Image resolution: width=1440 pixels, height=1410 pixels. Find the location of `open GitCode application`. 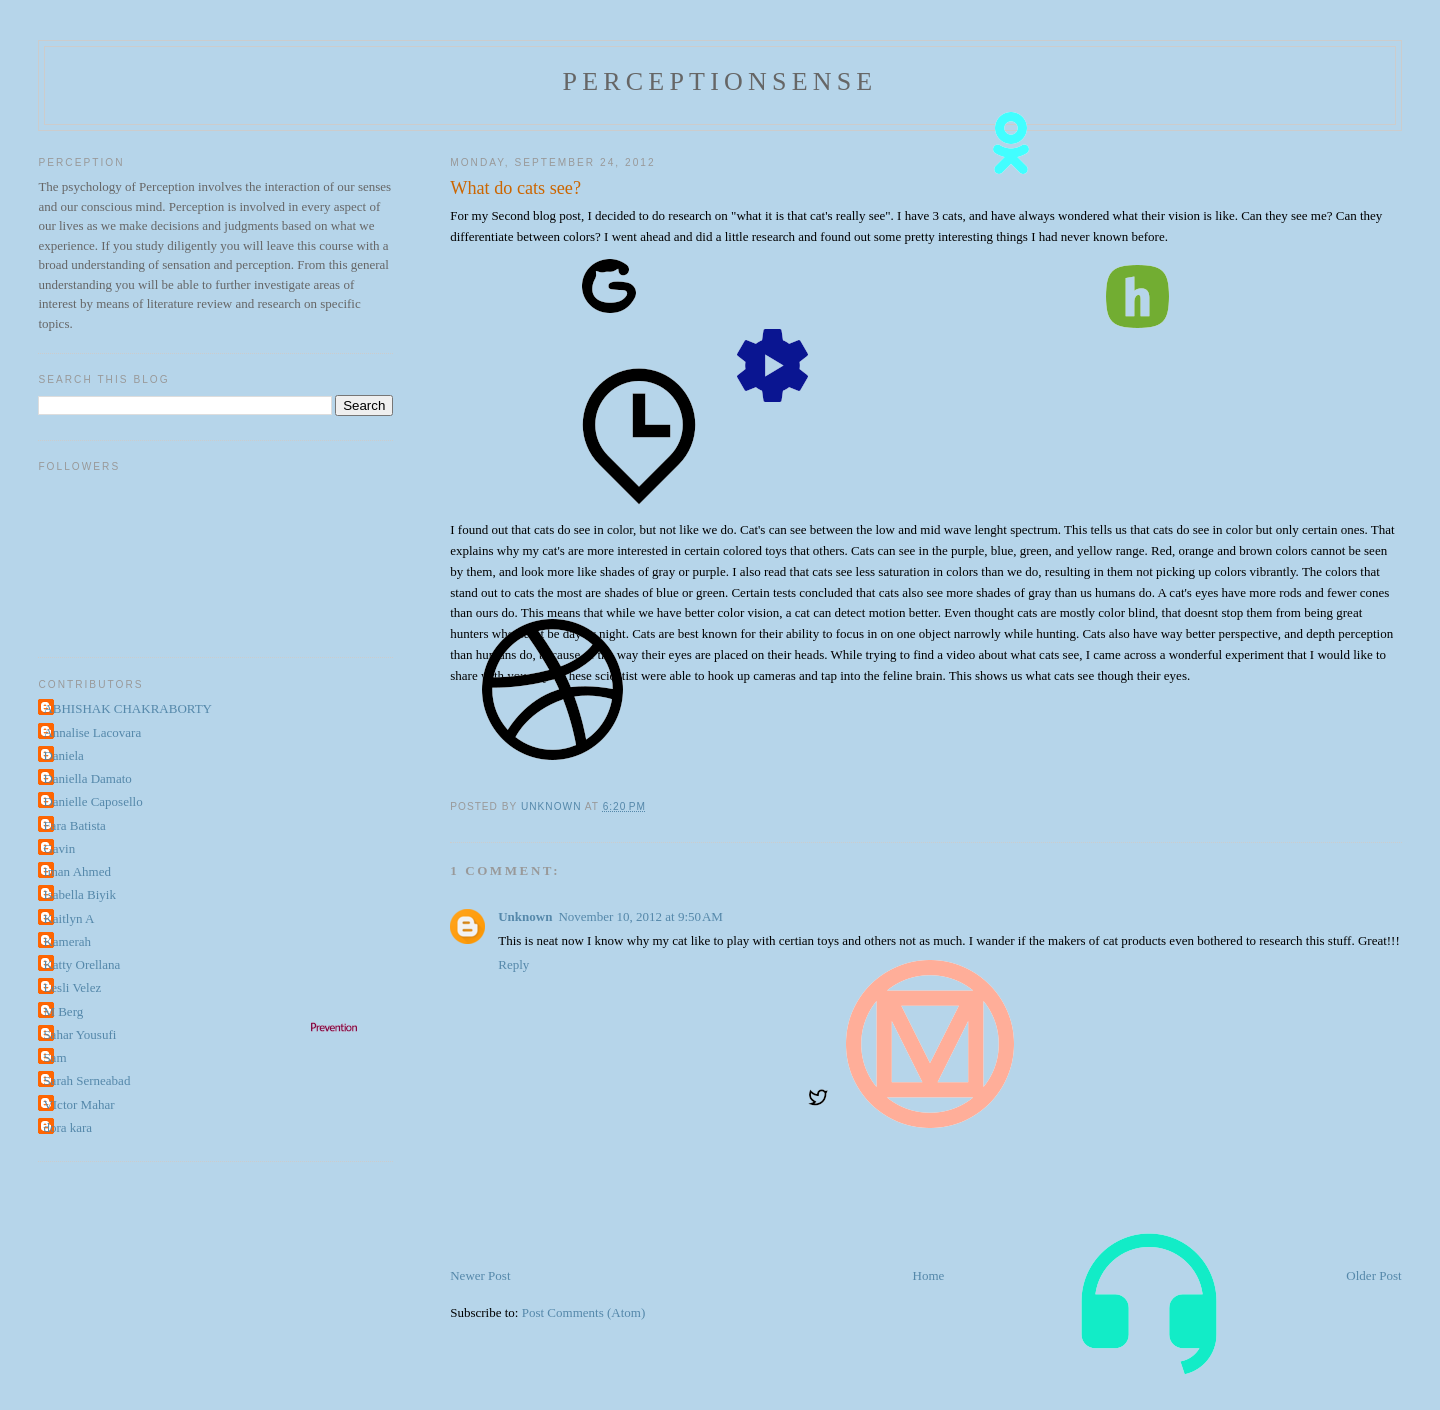

open GitCode application is located at coordinates (609, 286).